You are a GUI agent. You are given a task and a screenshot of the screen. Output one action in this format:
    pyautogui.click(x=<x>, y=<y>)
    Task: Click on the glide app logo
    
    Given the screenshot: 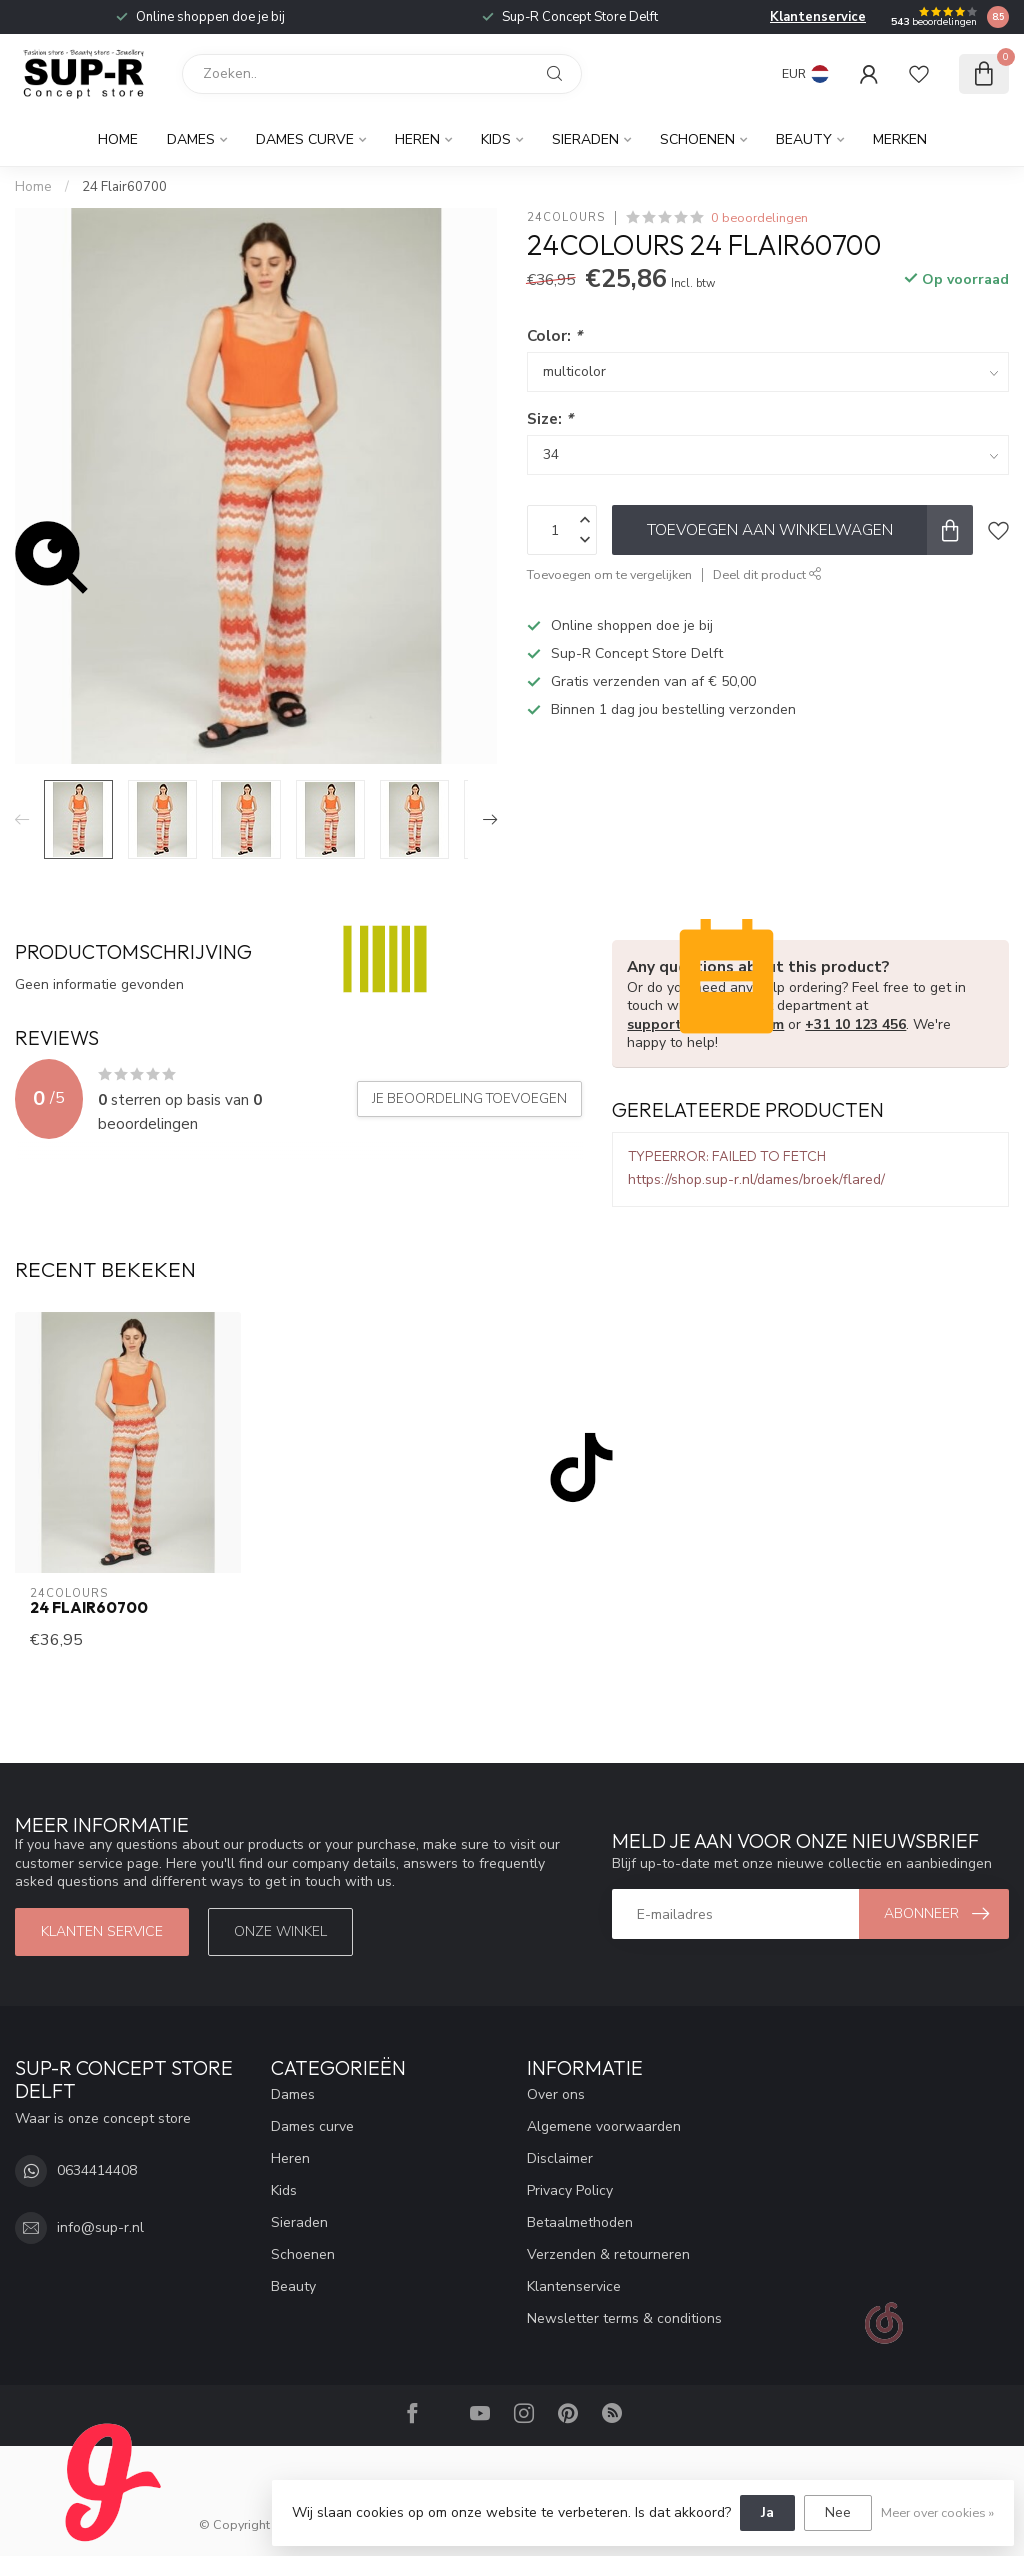 What is the action you would take?
    pyautogui.click(x=109, y=2482)
    